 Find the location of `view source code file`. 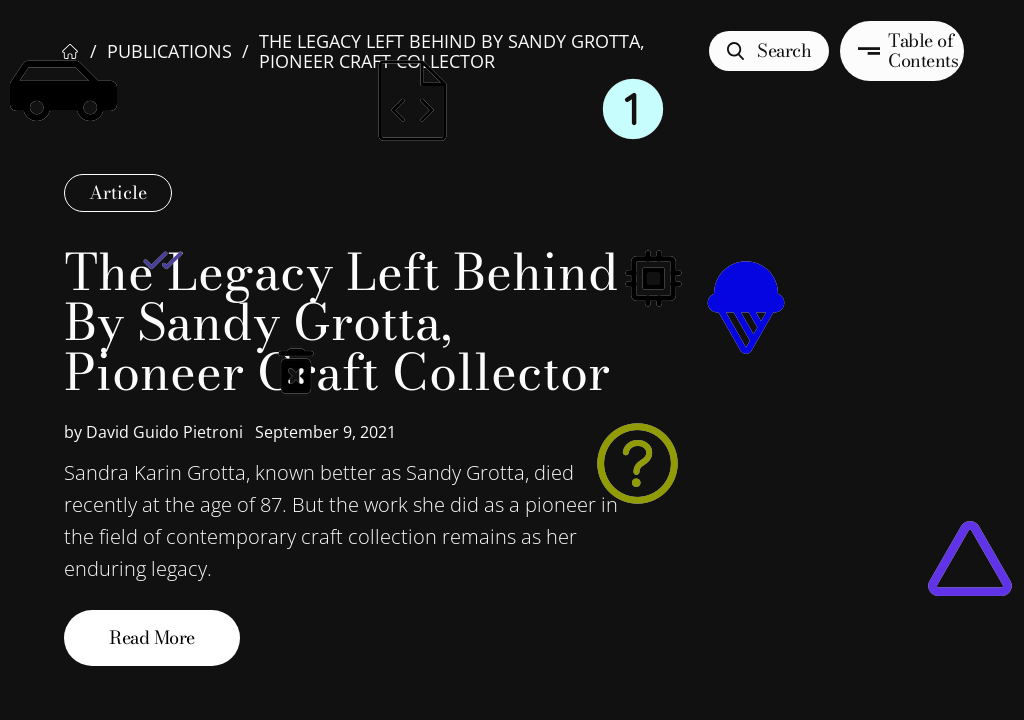

view source code file is located at coordinates (412, 100).